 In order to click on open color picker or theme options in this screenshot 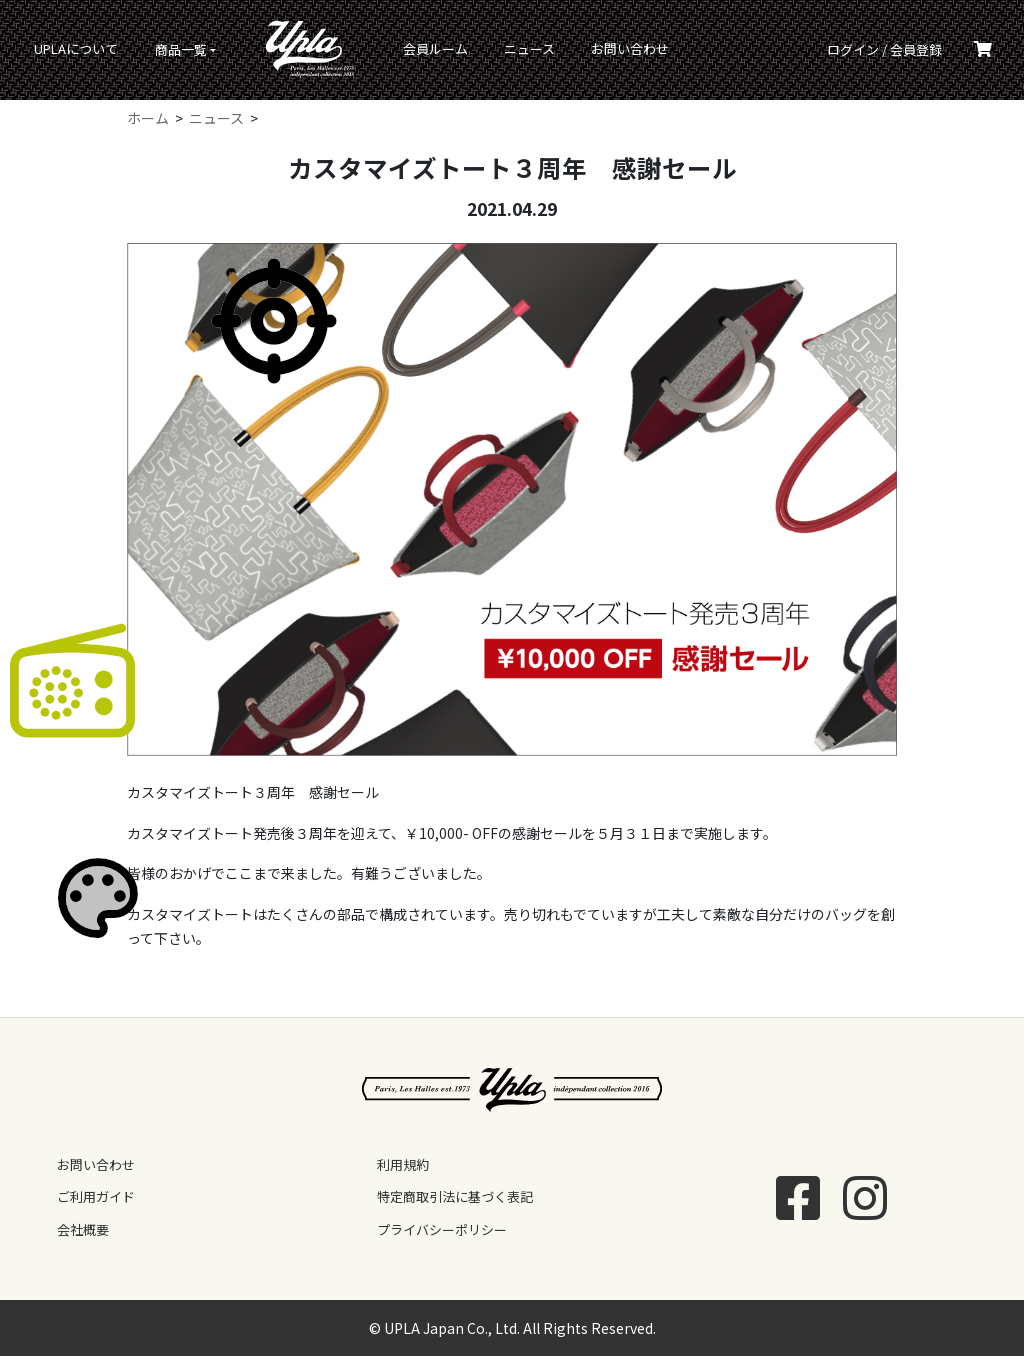, I will do `click(98, 898)`.